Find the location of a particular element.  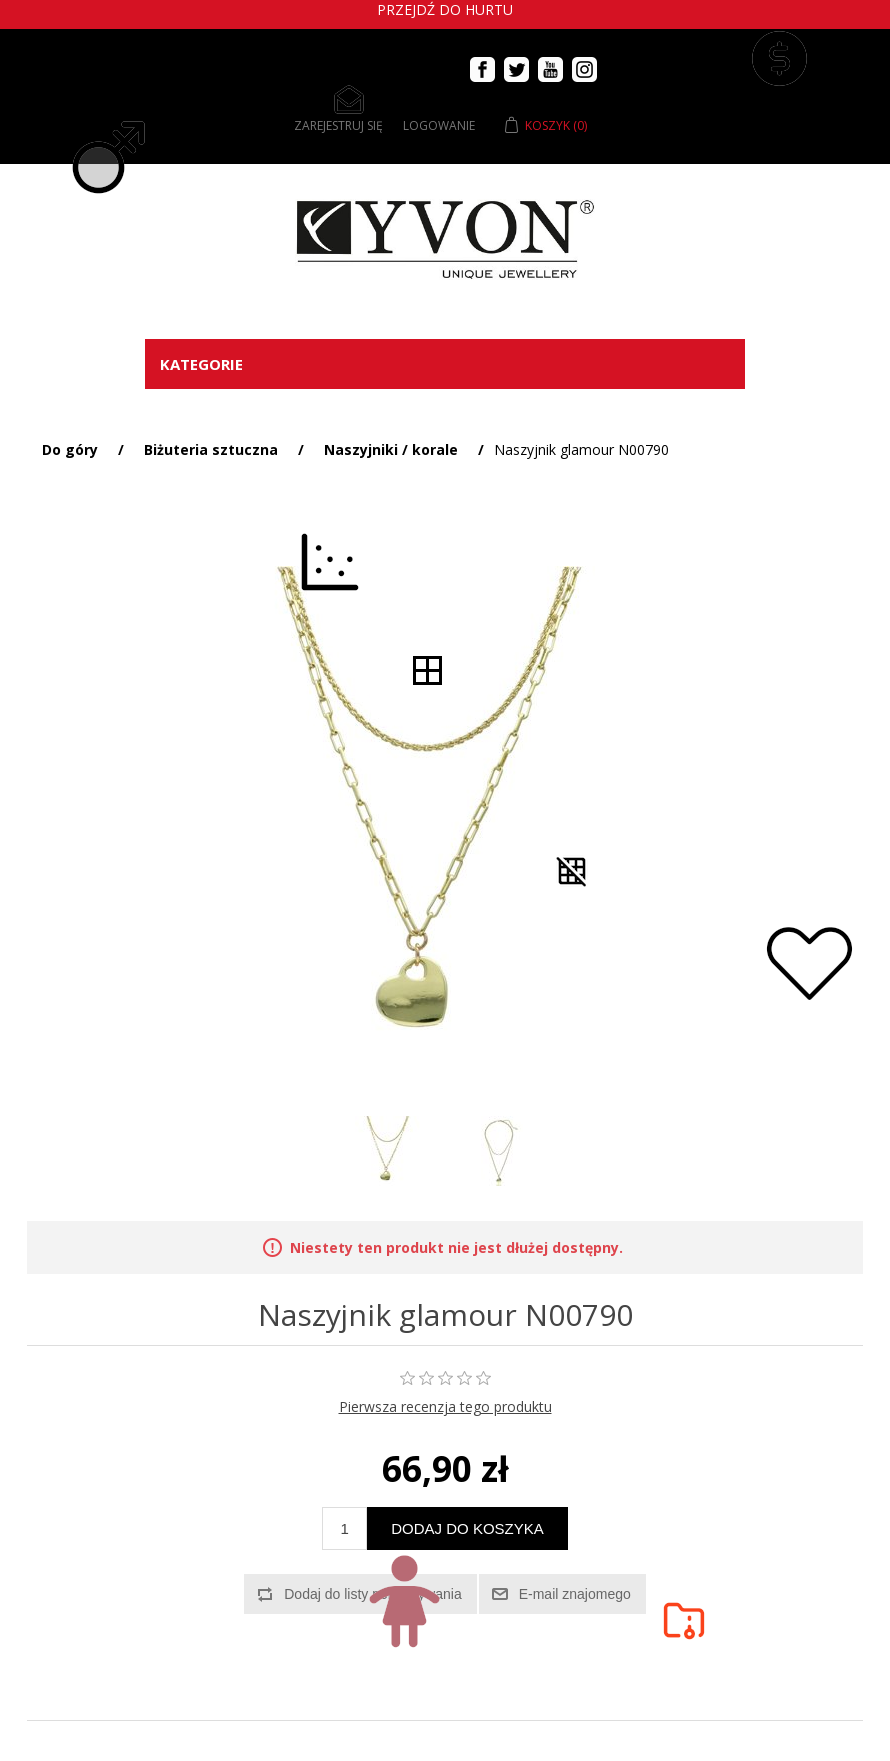

view account balance or financial summary is located at coordinates (779, 58).